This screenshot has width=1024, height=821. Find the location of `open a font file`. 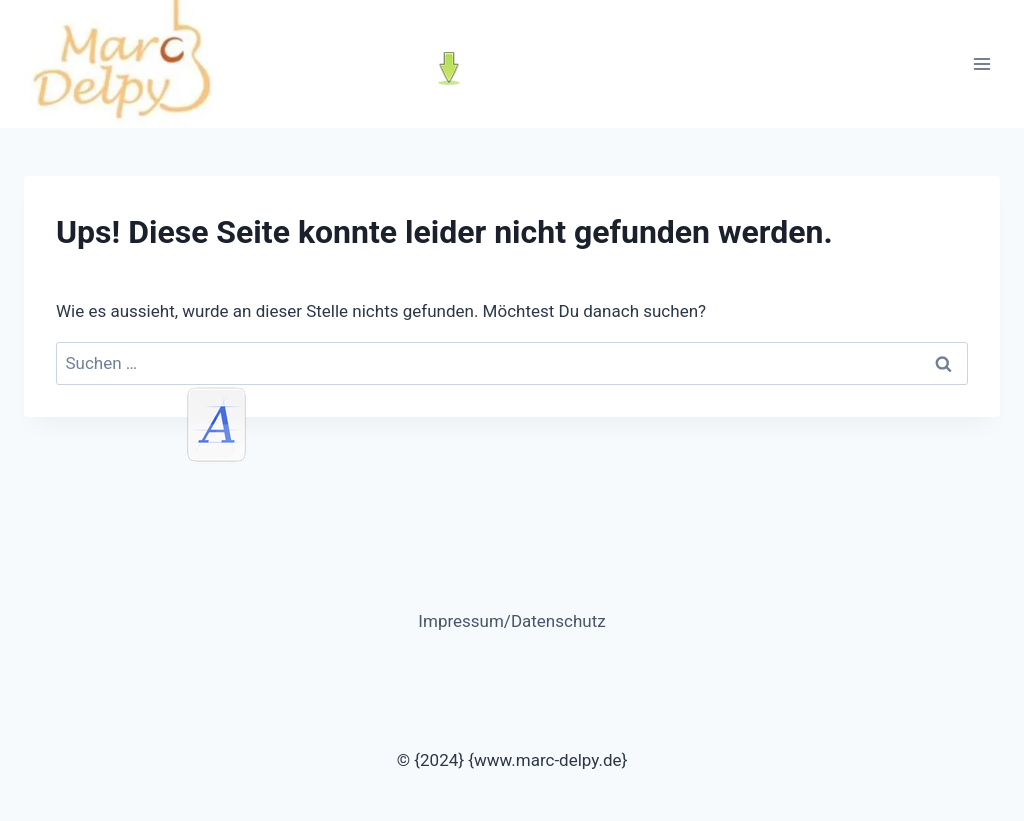

open a font file is located at coordinates (216, 424).